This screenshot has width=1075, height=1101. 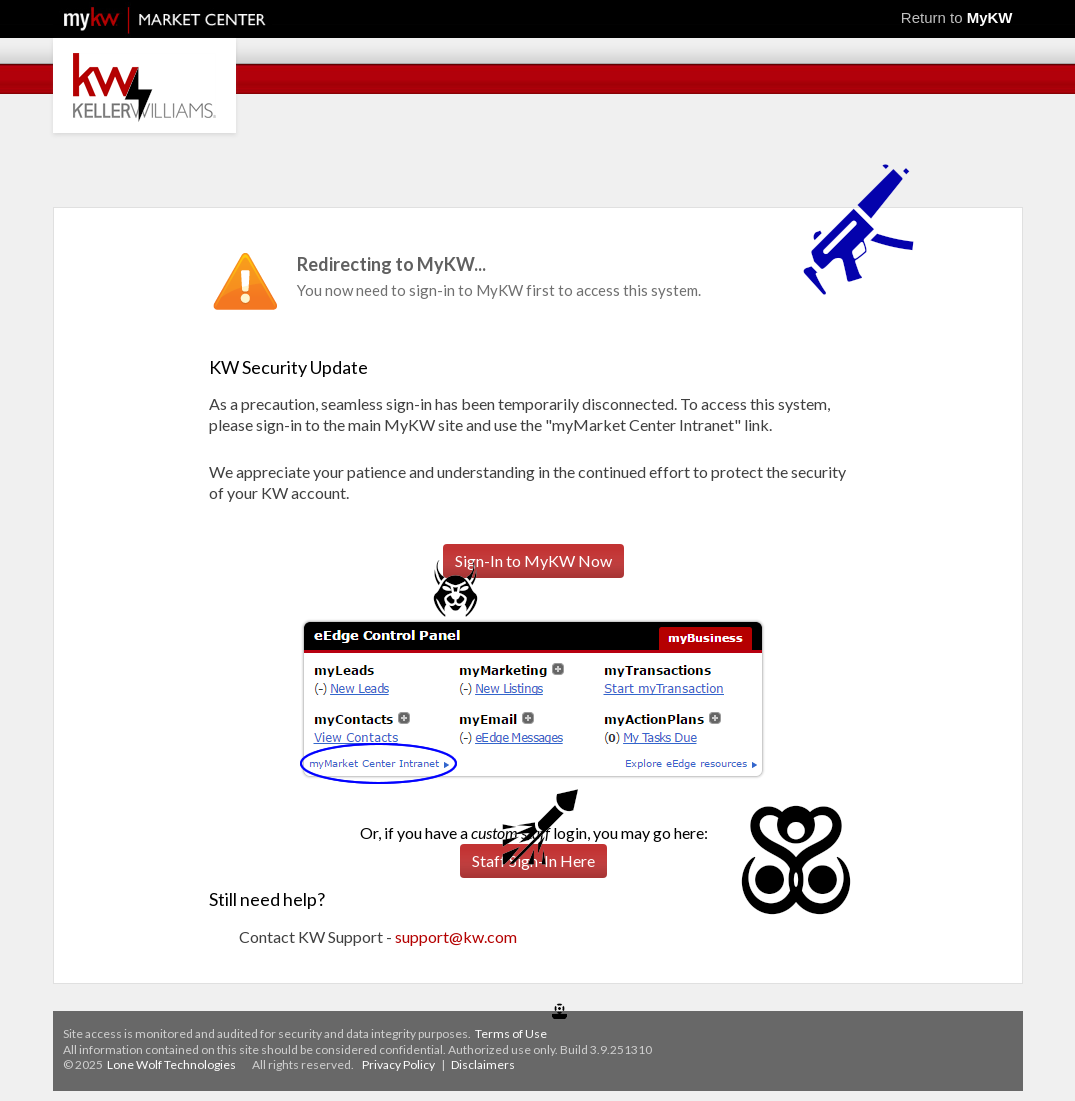 What do you see at coordinates (559, 1011) in the screenshot?
I see `indicates a headshot kill or critical hit` at bounding box center [559, 1011].